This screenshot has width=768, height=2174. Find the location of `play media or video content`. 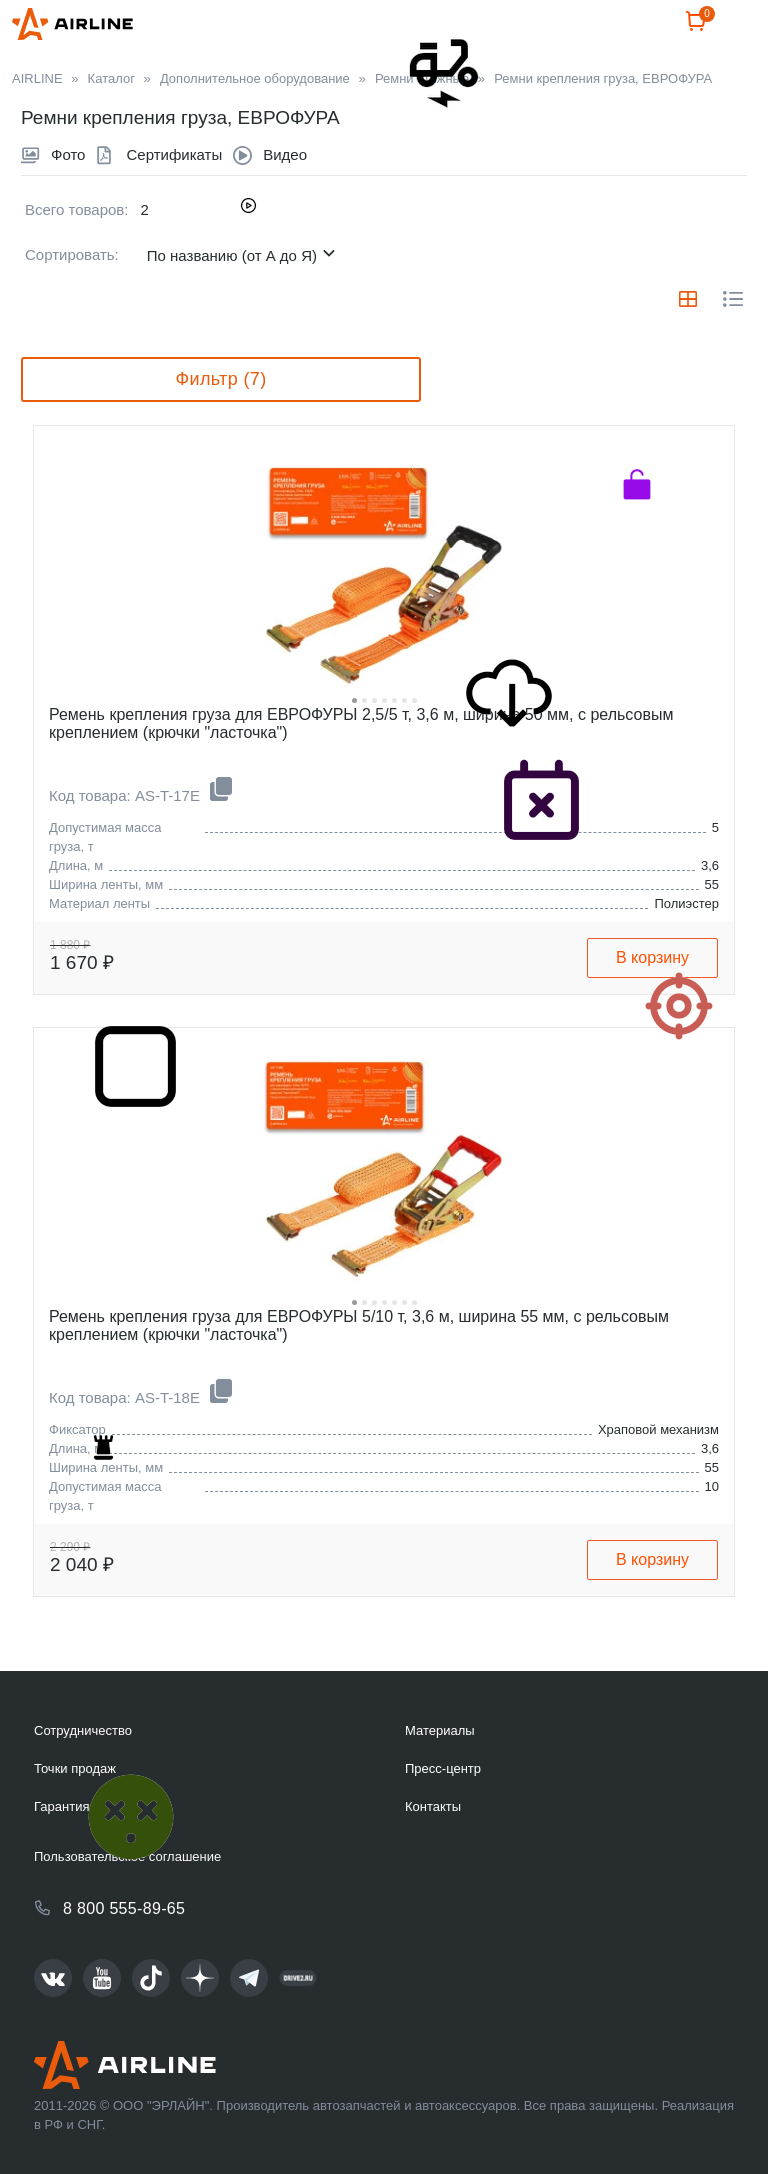

play media or video content is located at coordinates (248, 205).